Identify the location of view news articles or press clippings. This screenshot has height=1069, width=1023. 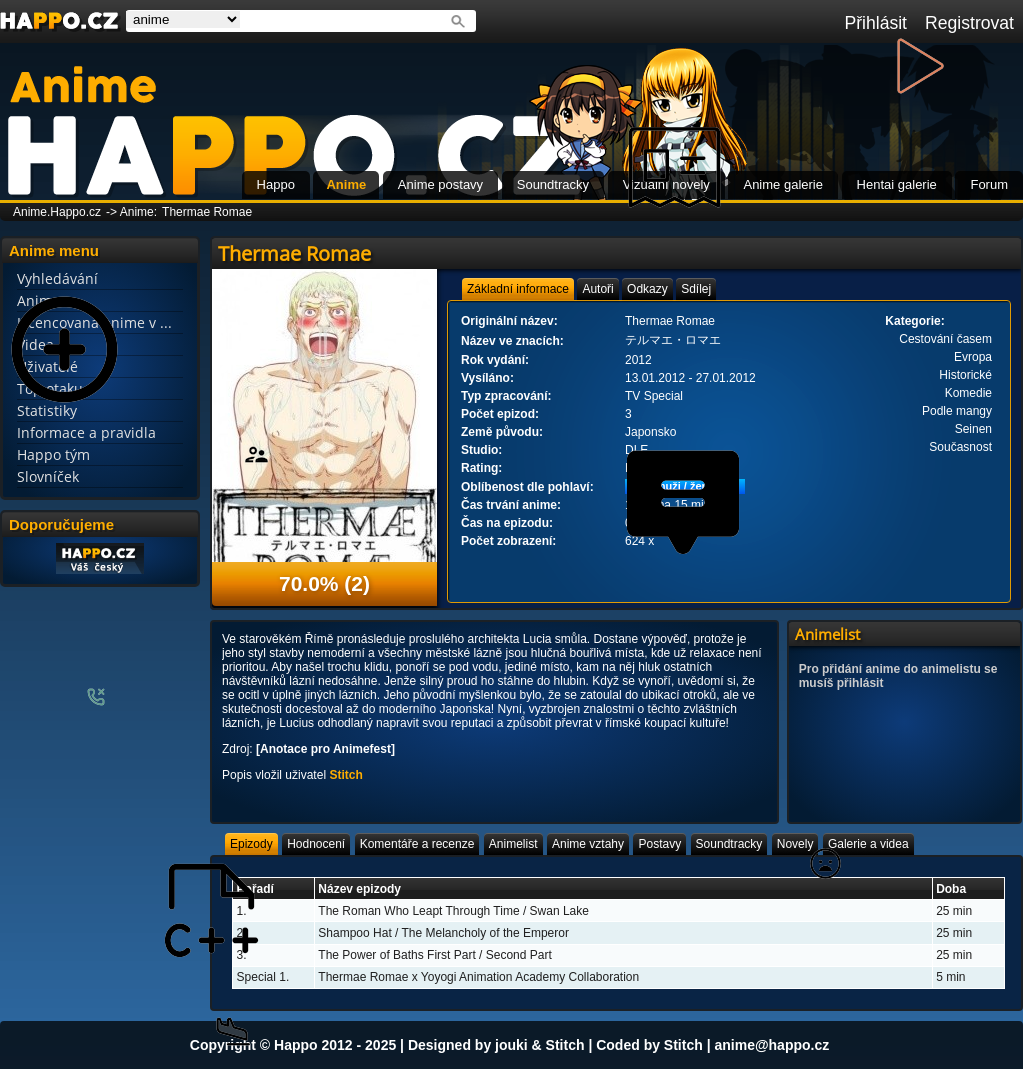
(674, 165).